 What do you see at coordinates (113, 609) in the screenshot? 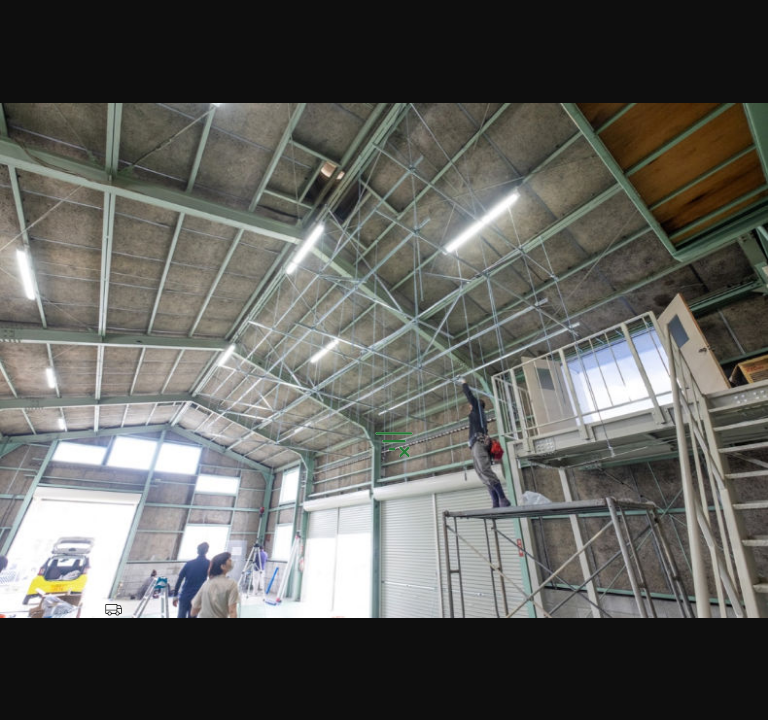
I see `track your delivery status` at bounding box center [113, 609].